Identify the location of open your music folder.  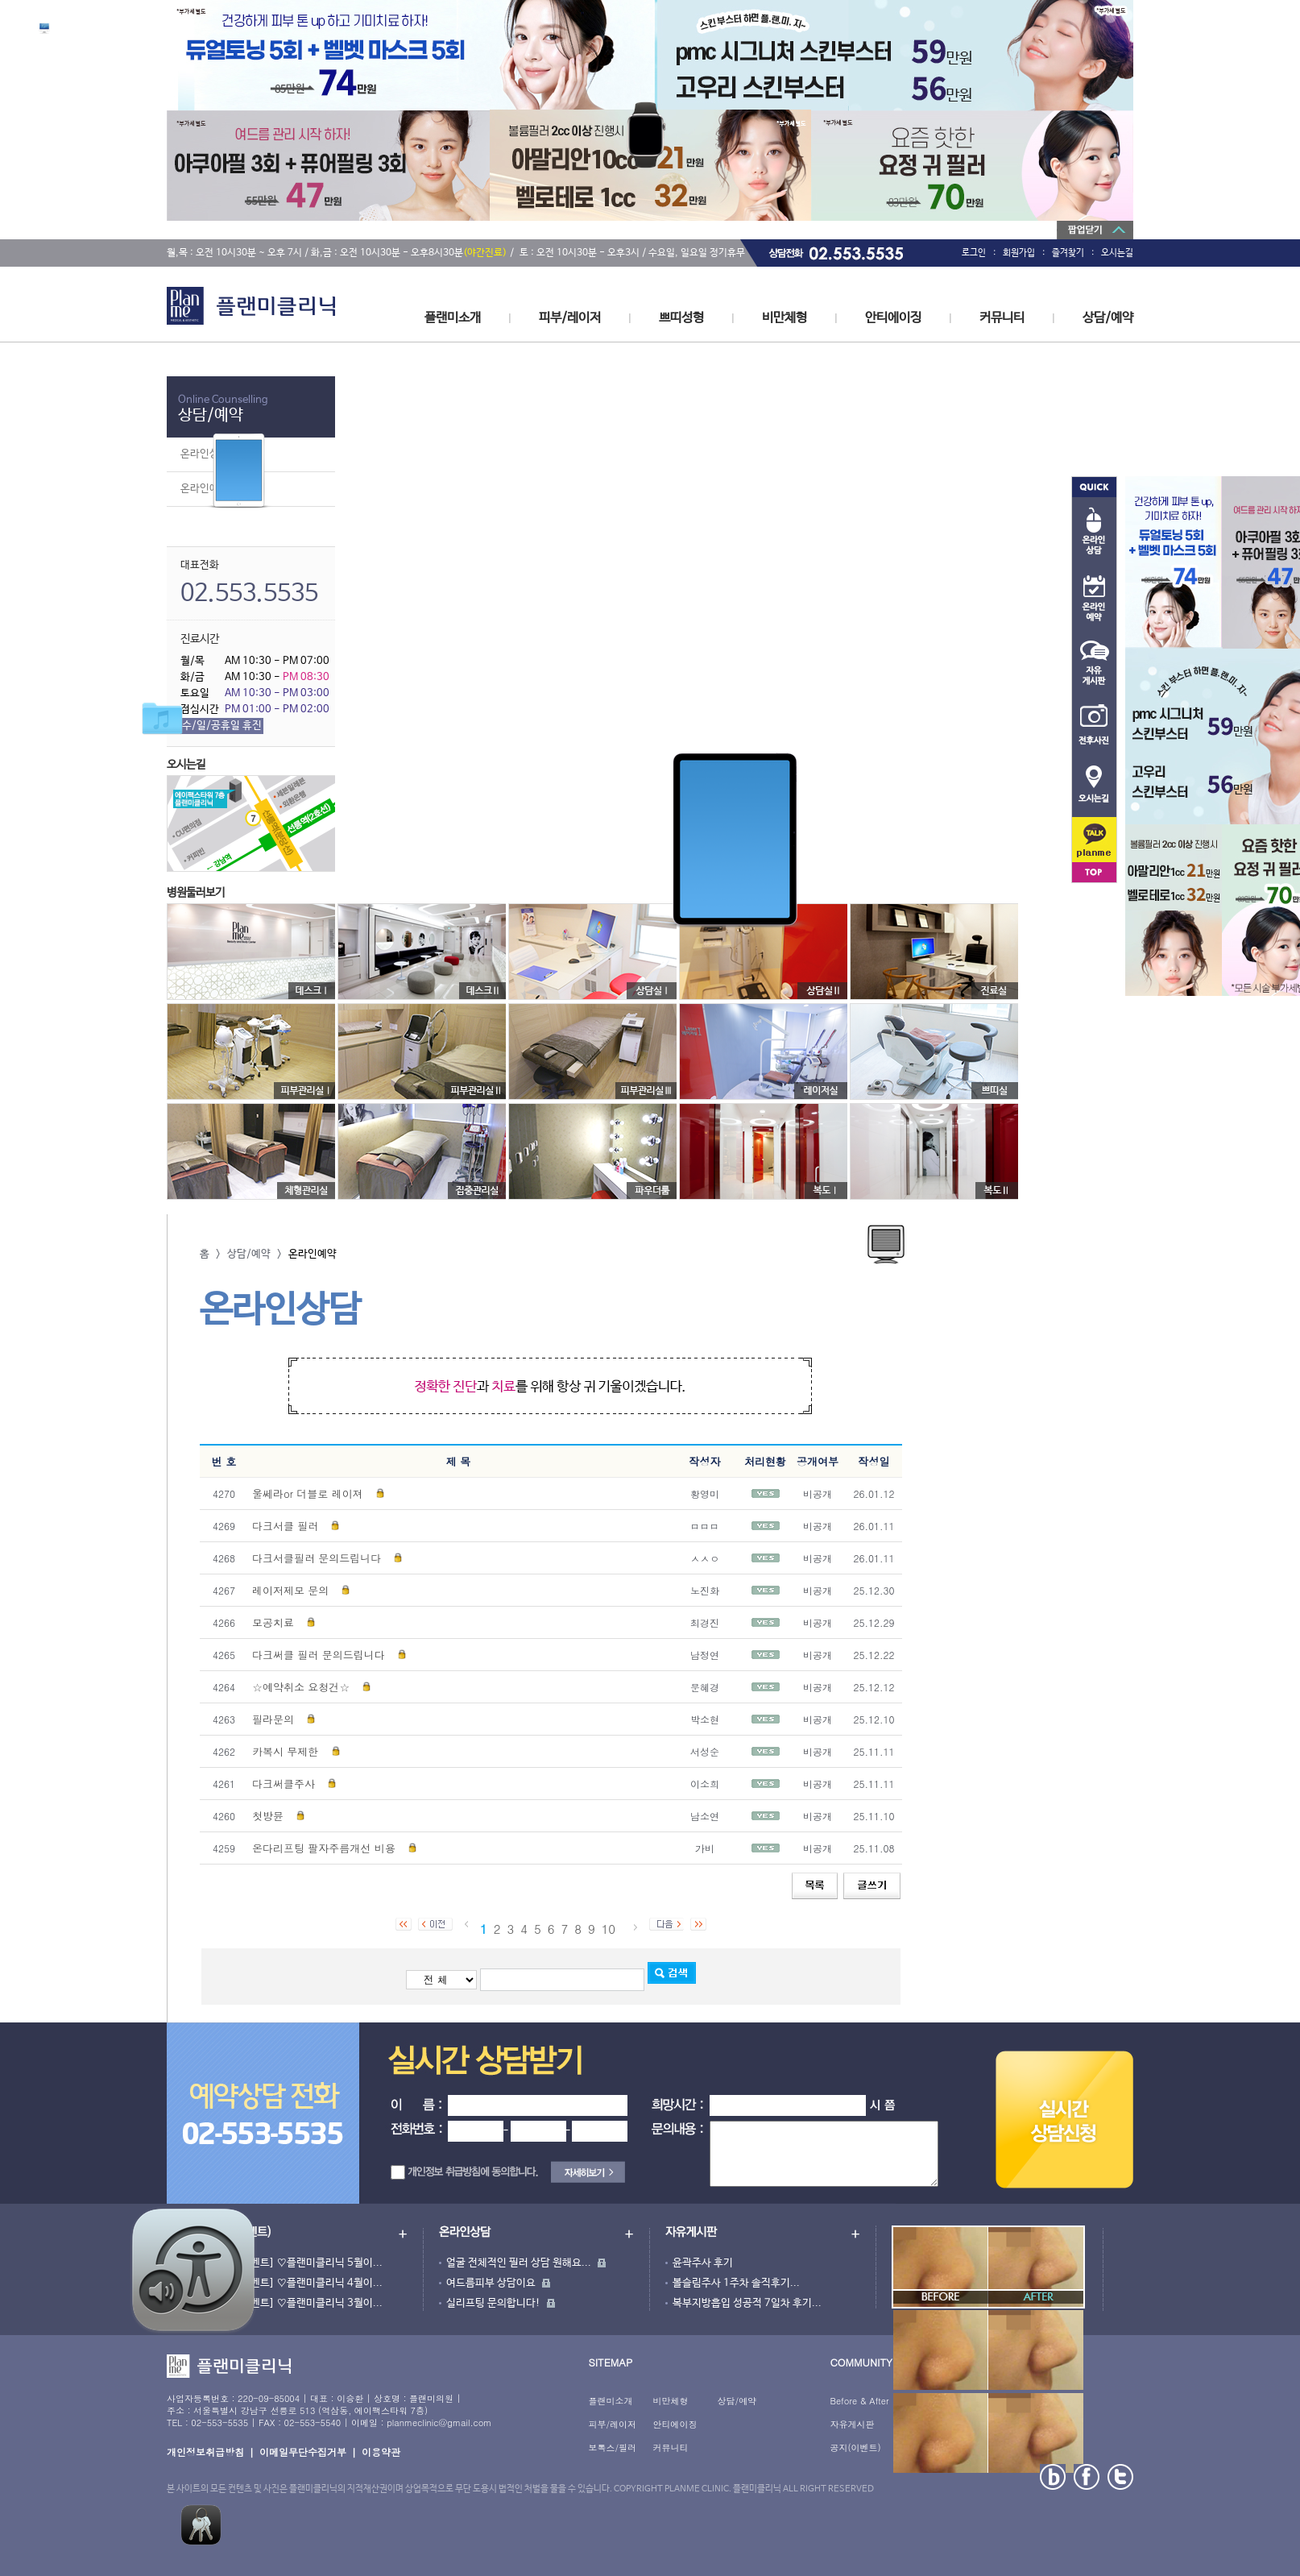
(162, 718).